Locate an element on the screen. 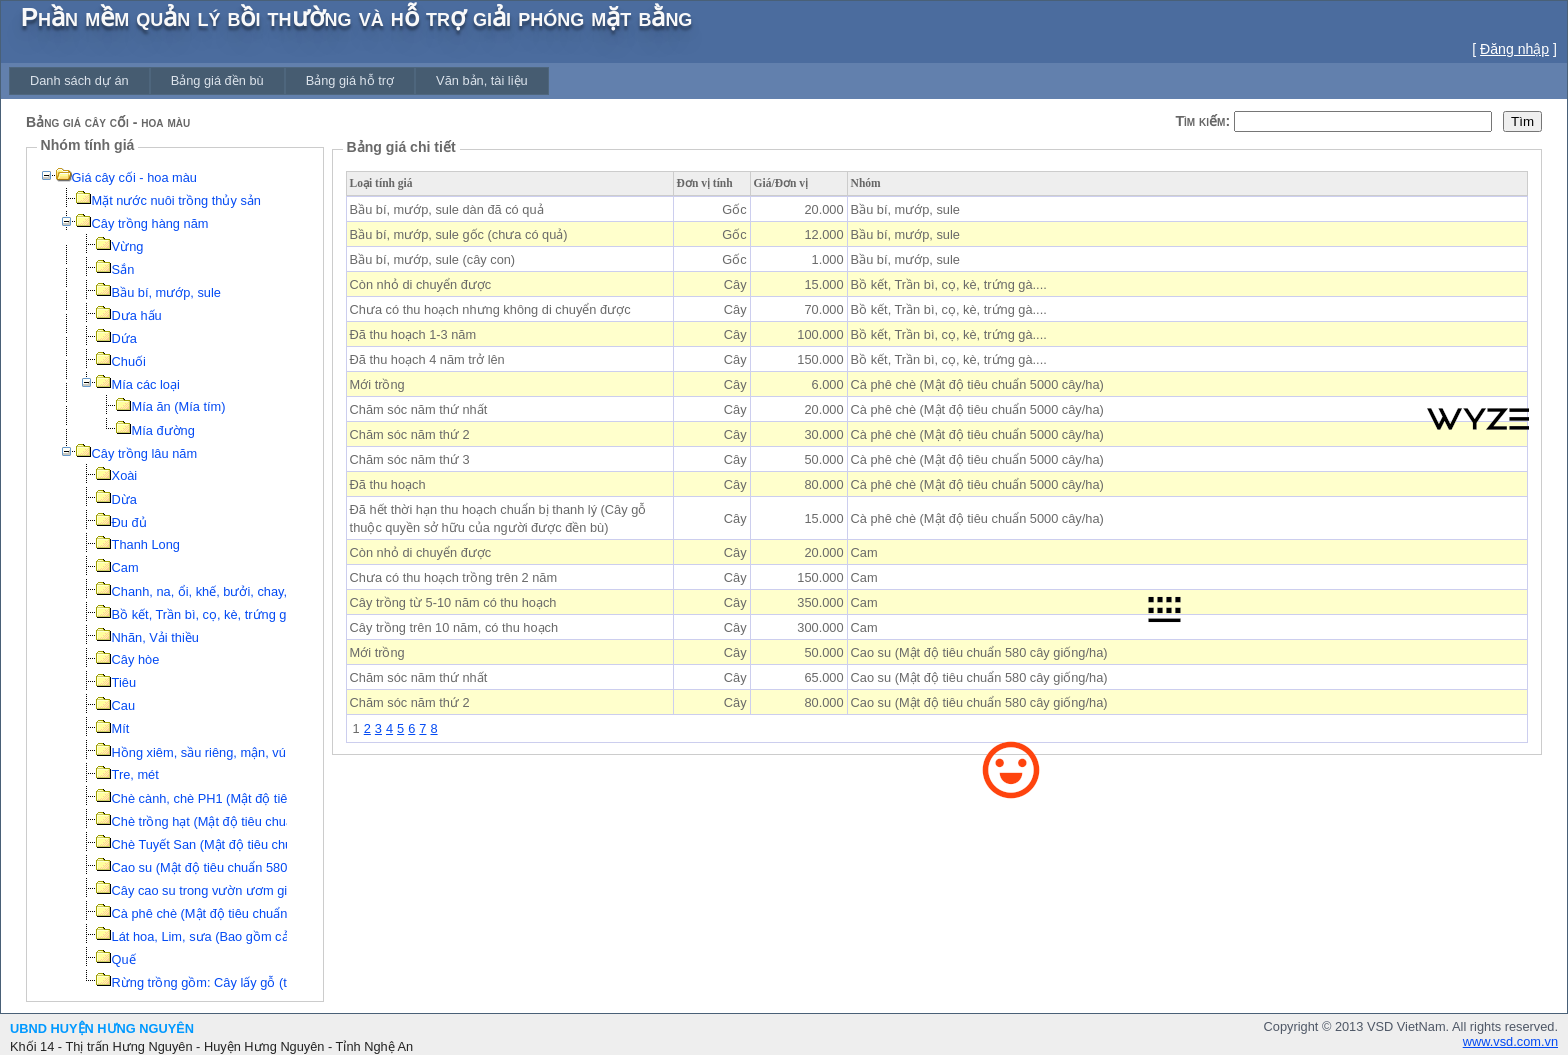 This screenshot has height=1055, width=1568. add an emoji or reaction is located at coordinates (1011, 770).